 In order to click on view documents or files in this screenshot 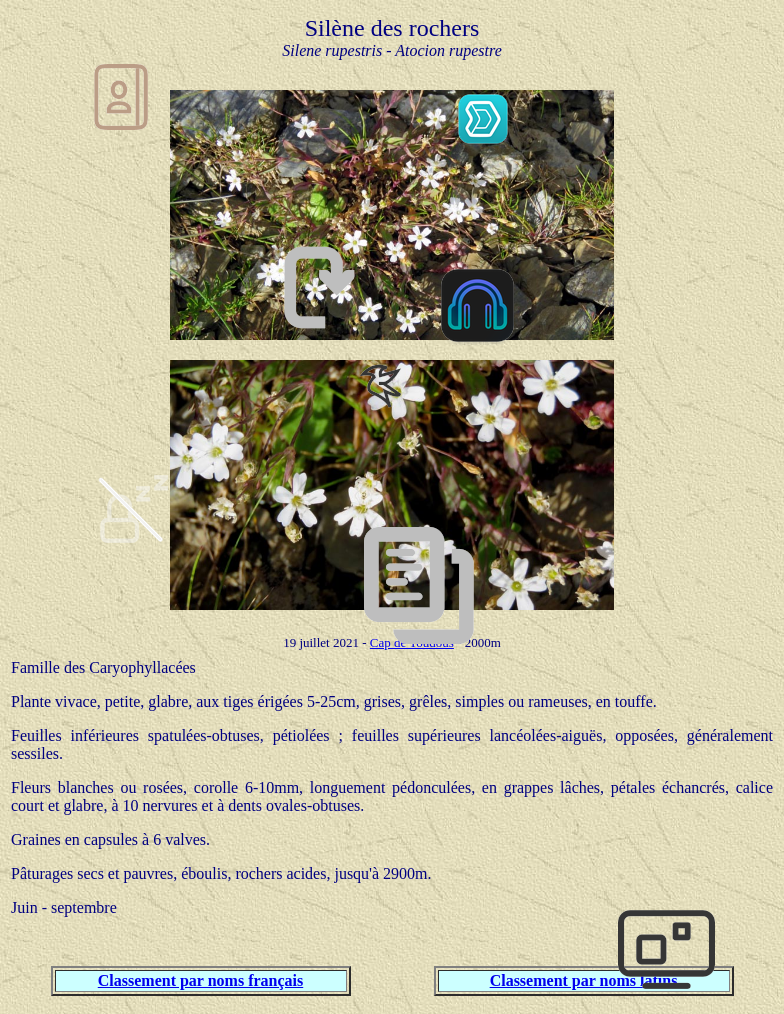, I will do `click(422, 585)`.